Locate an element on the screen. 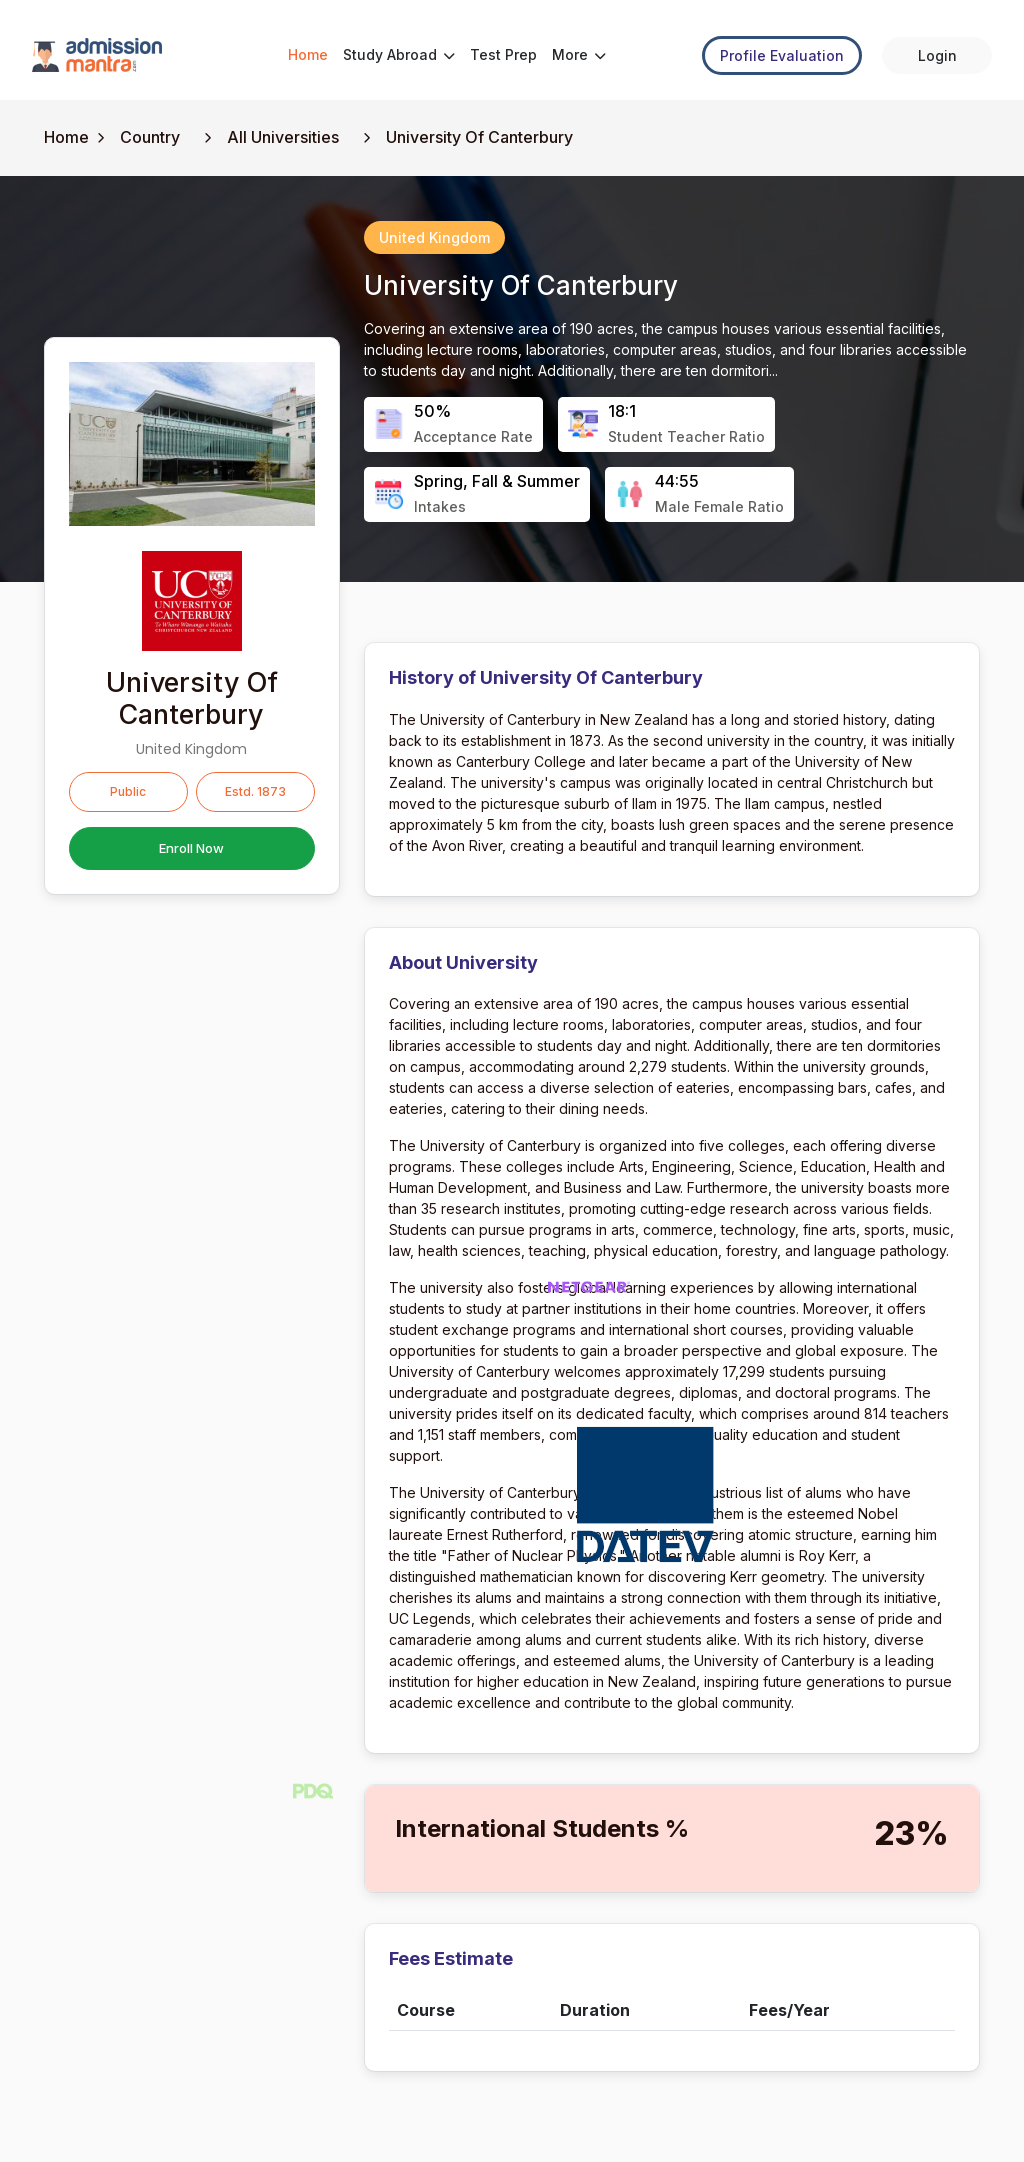 This screenshot has height=2162, width=1024. access DATEV accounting software is located at coordinates (645, 1494).